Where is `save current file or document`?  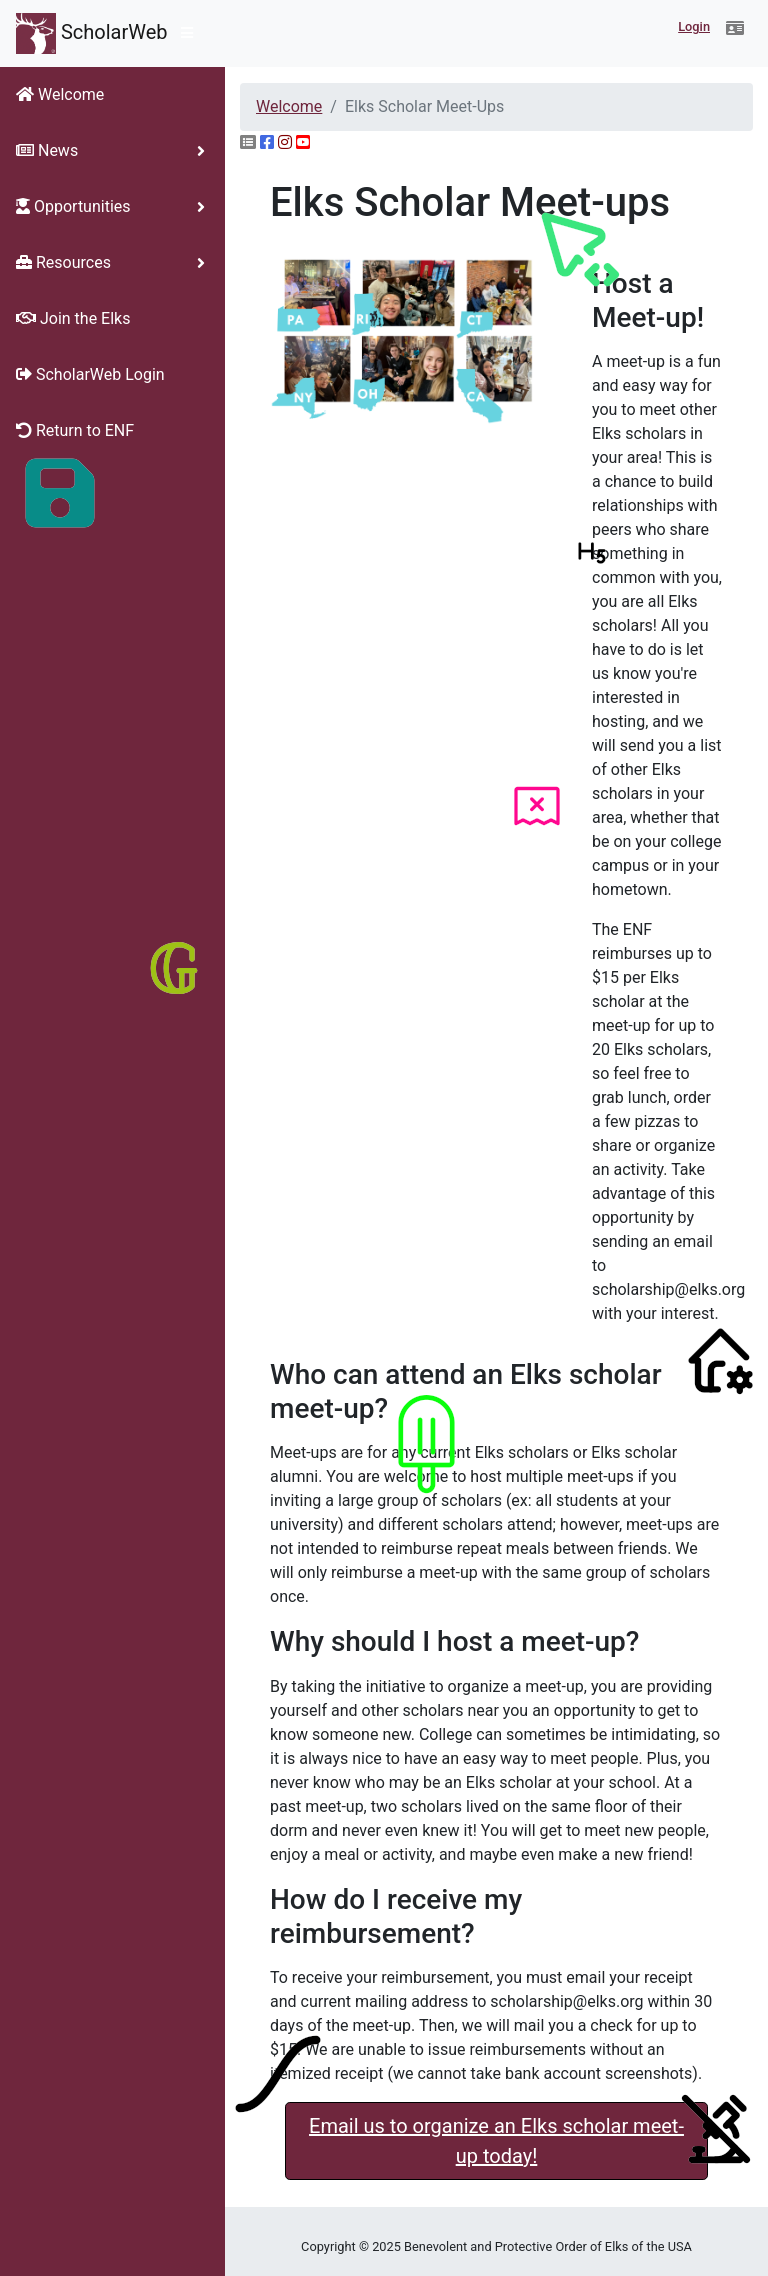 save current file or document is located at coordinates (60, 493).